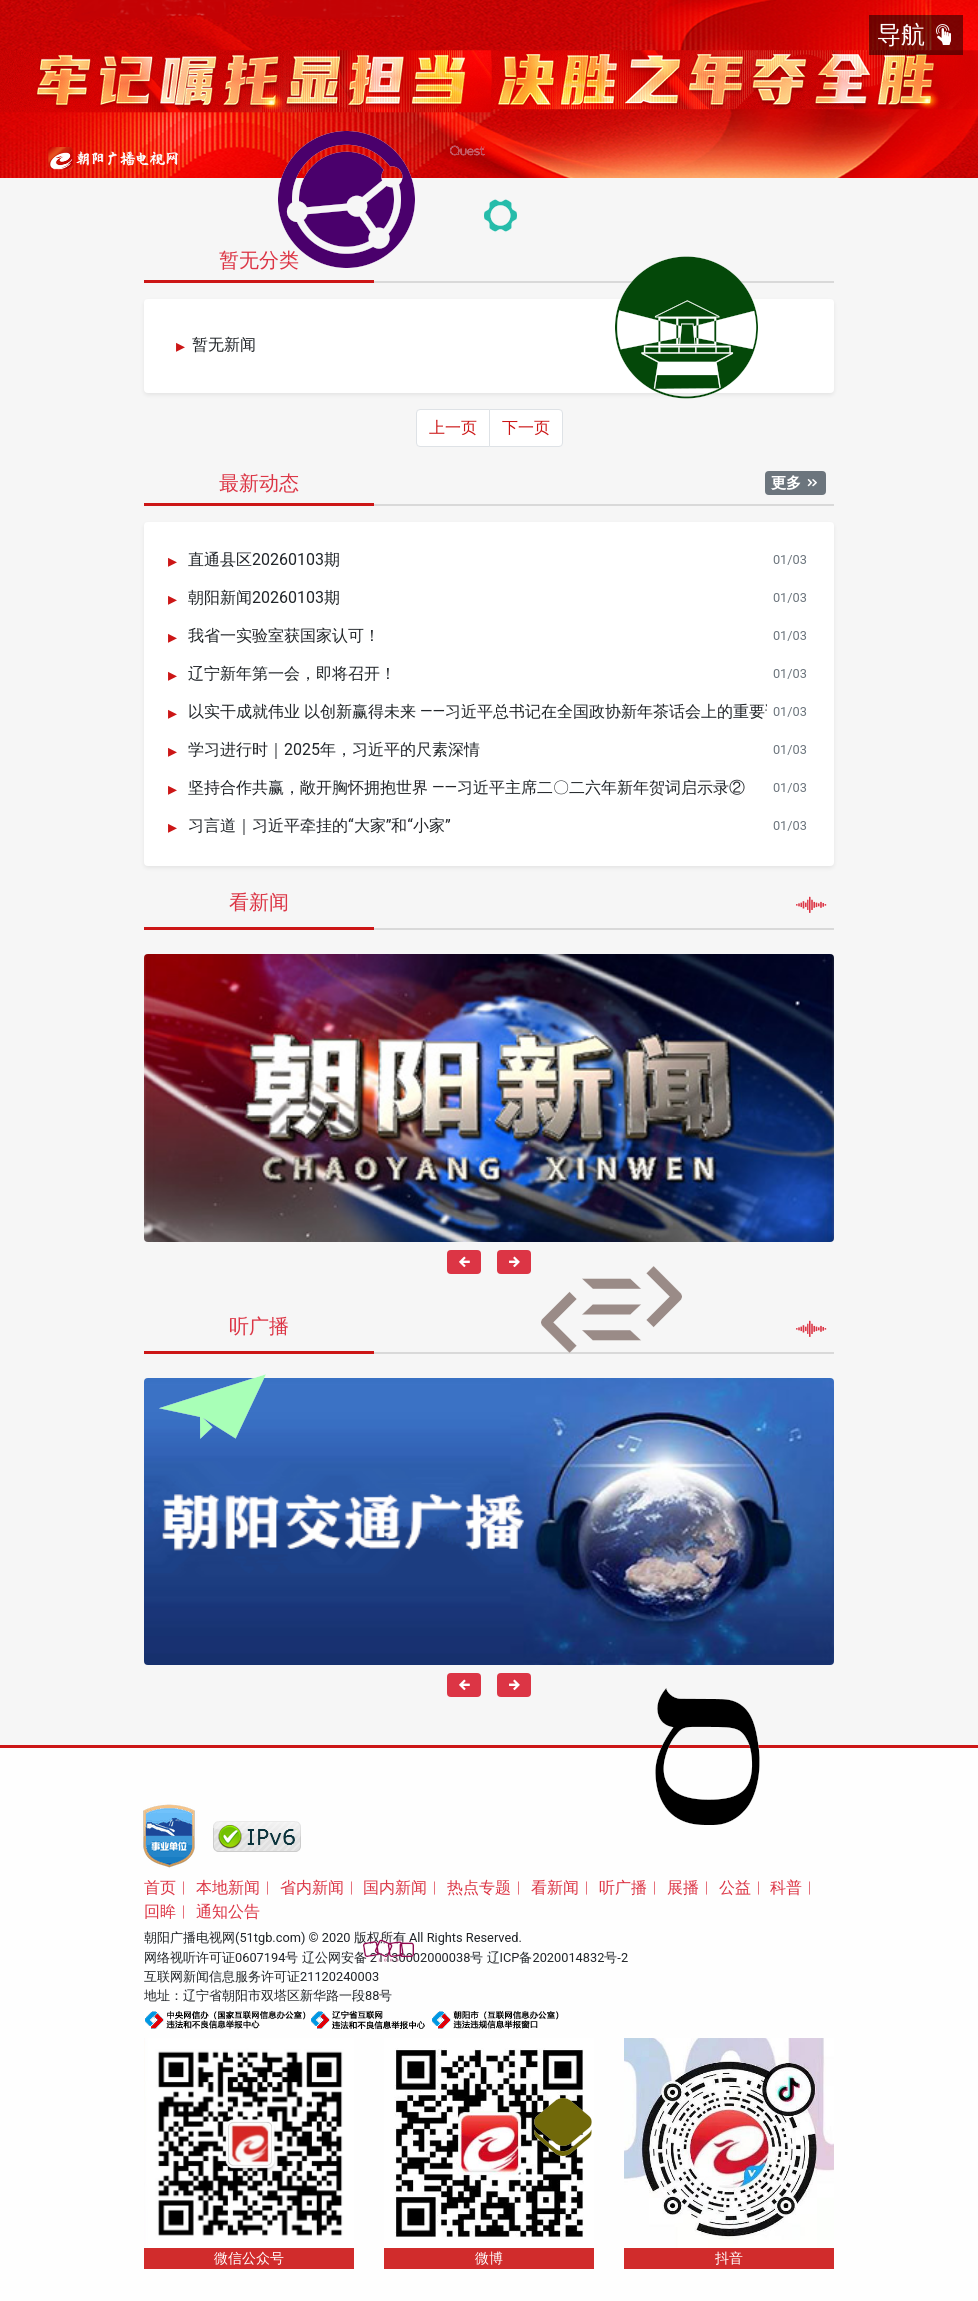  What do you see at coordinates (467, 150) in the screenshot?
I see `Quest software or services branding` at bounding box center [467, 150].